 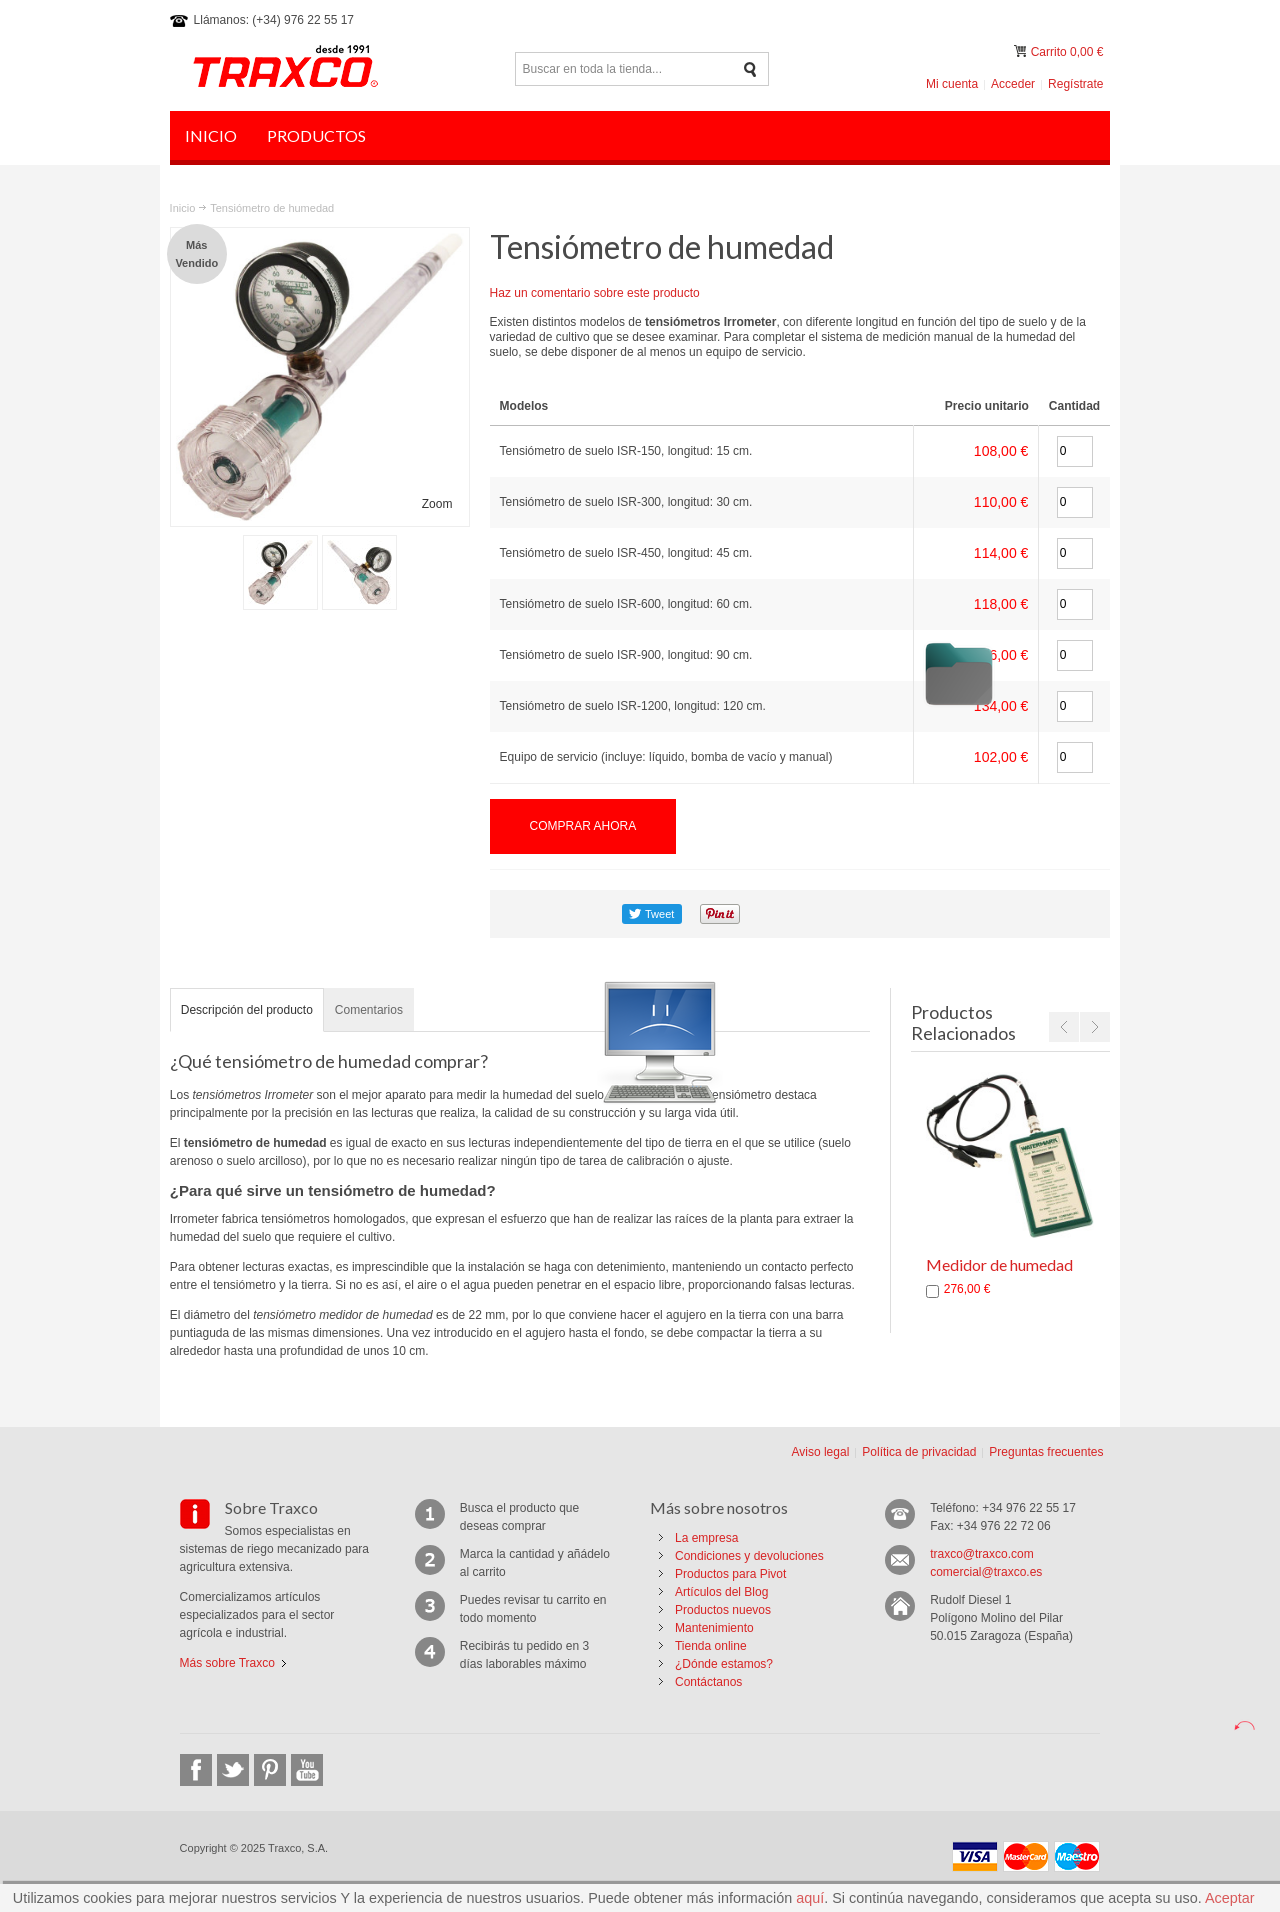 What do you see at coordinates (660, 1044) in the screenshot?
I see `indicates a system error or computer malfunction` at bounding box center [660, 1044].